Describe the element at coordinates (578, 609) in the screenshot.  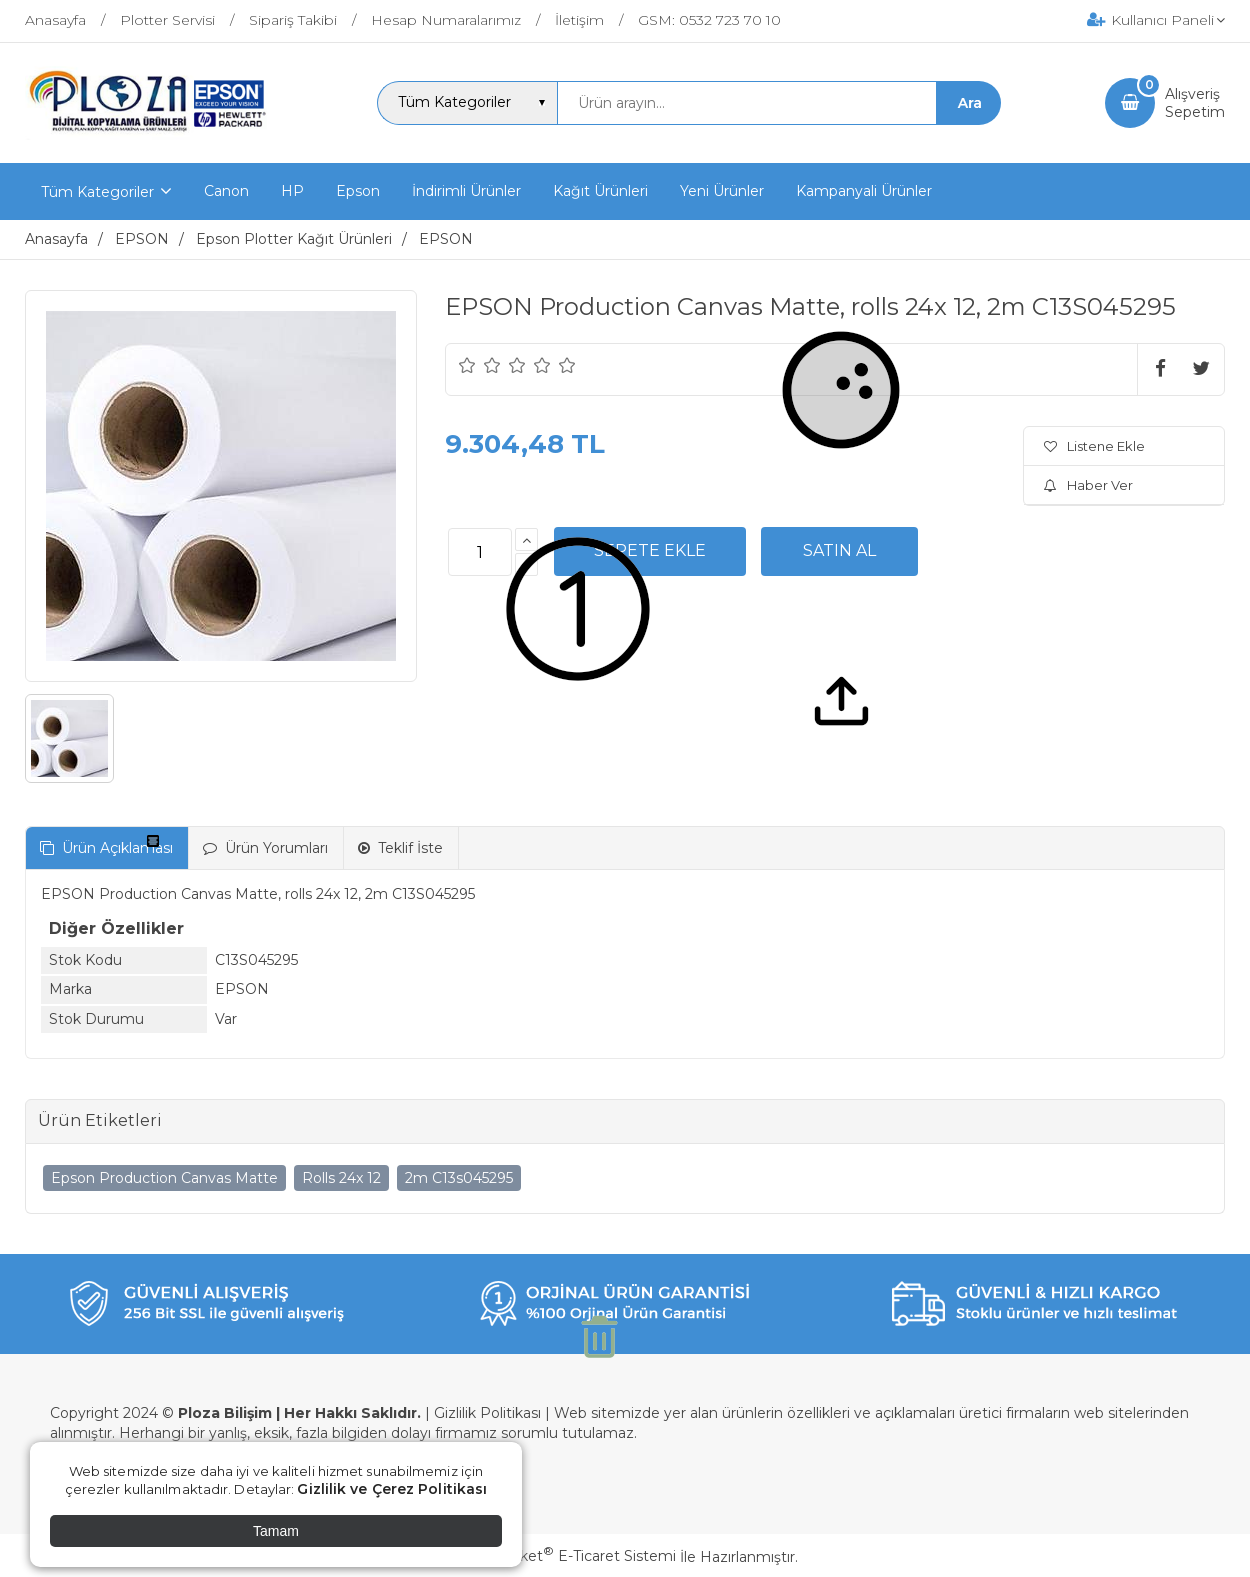
I see `indicates the first step in a process or sequence` at that location.